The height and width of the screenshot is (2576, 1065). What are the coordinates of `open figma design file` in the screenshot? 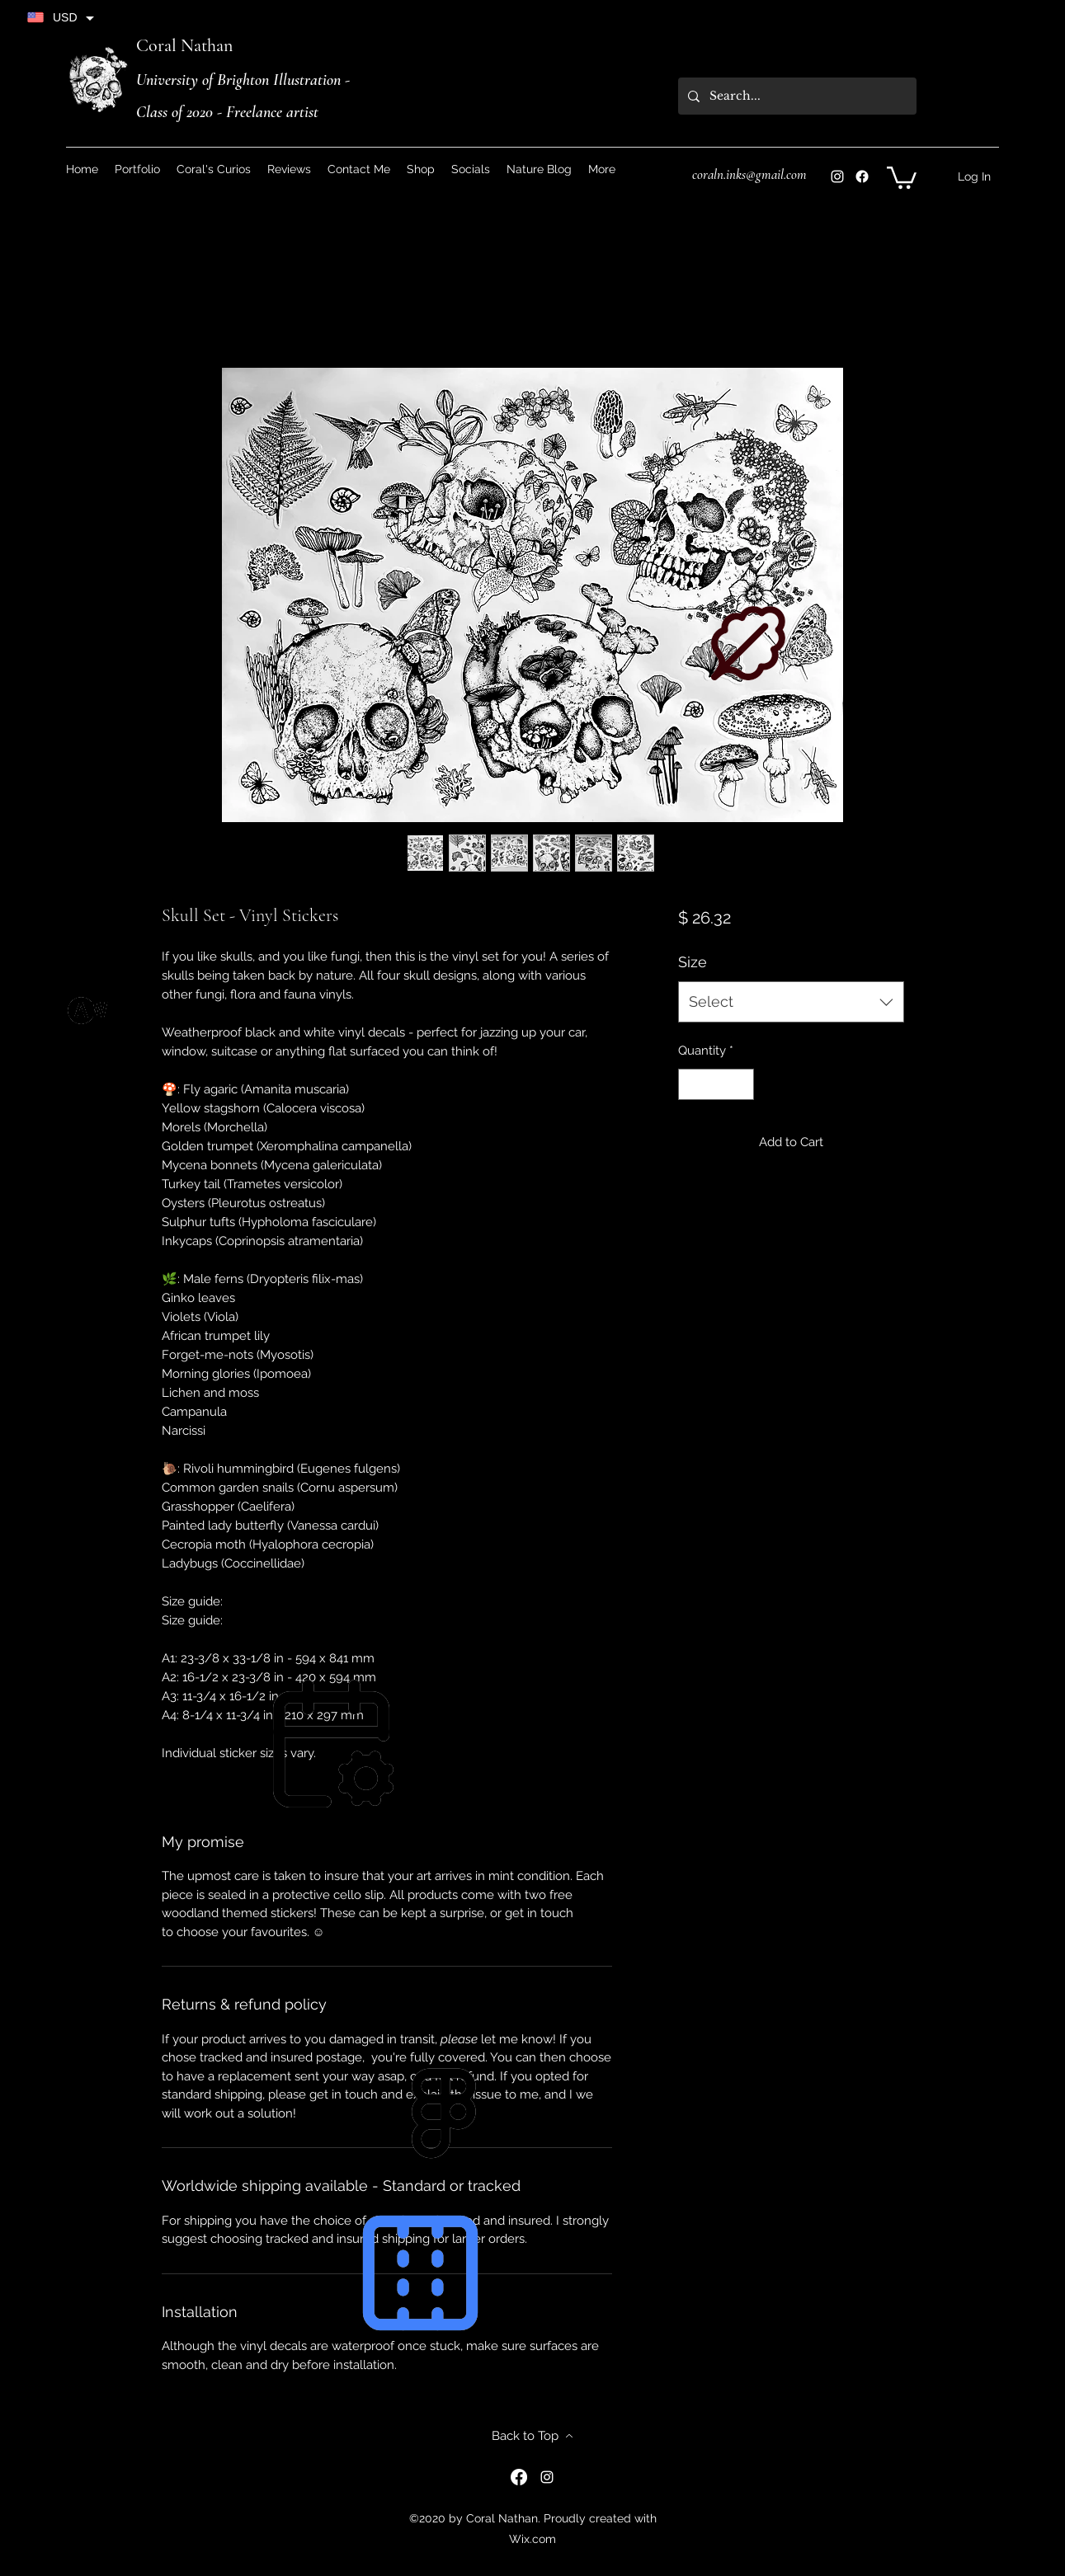 It's located at (442, 2112).